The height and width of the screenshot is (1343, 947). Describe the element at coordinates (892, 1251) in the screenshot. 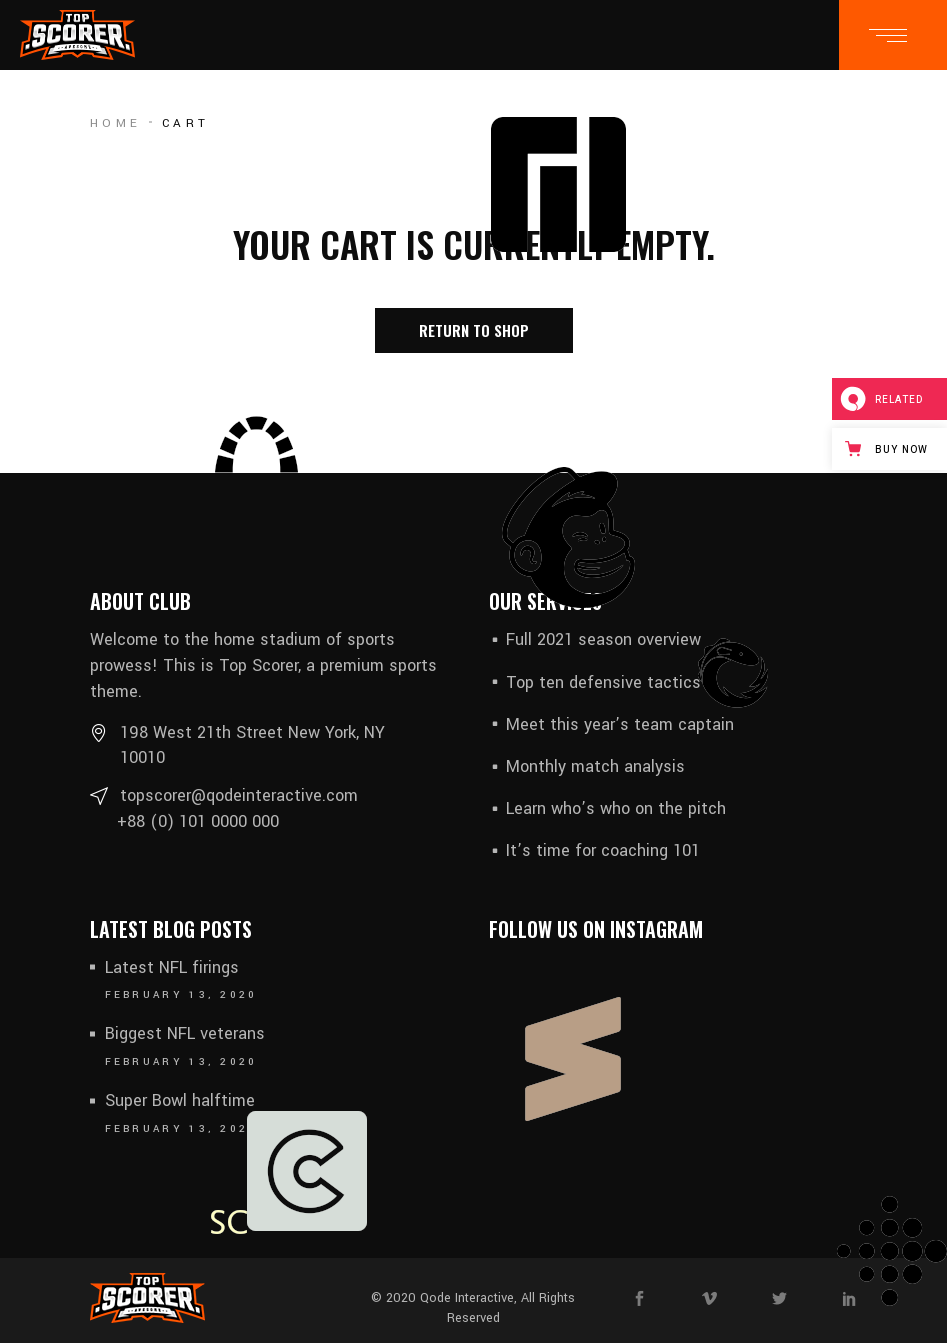

I see `open the Fitbit app` at that location.